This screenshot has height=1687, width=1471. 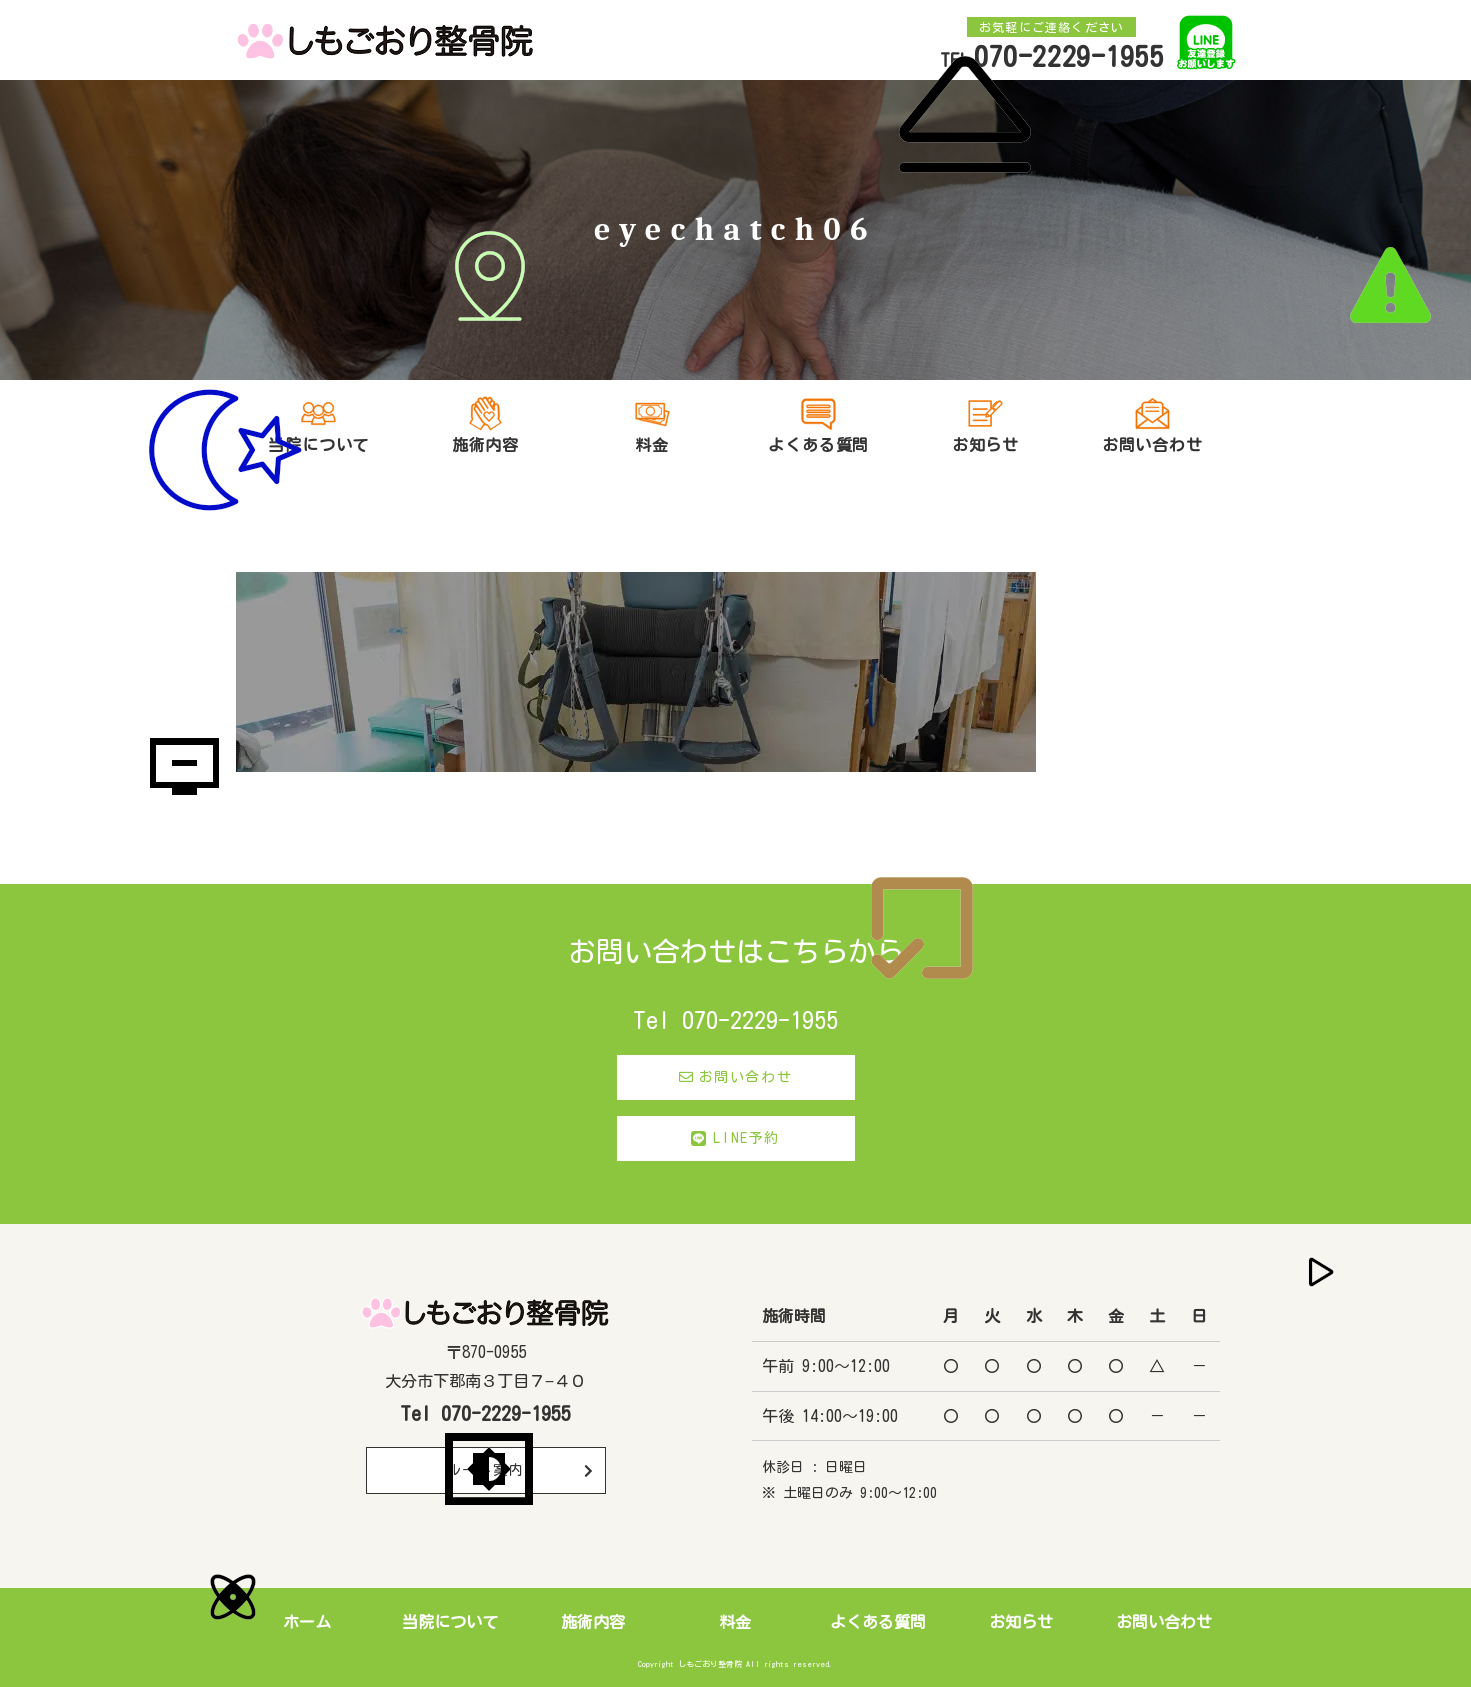 What do you see at coordinates (965, 122) in the screenshot?
I see `eject media or disc` at bounding box center [965, 122].